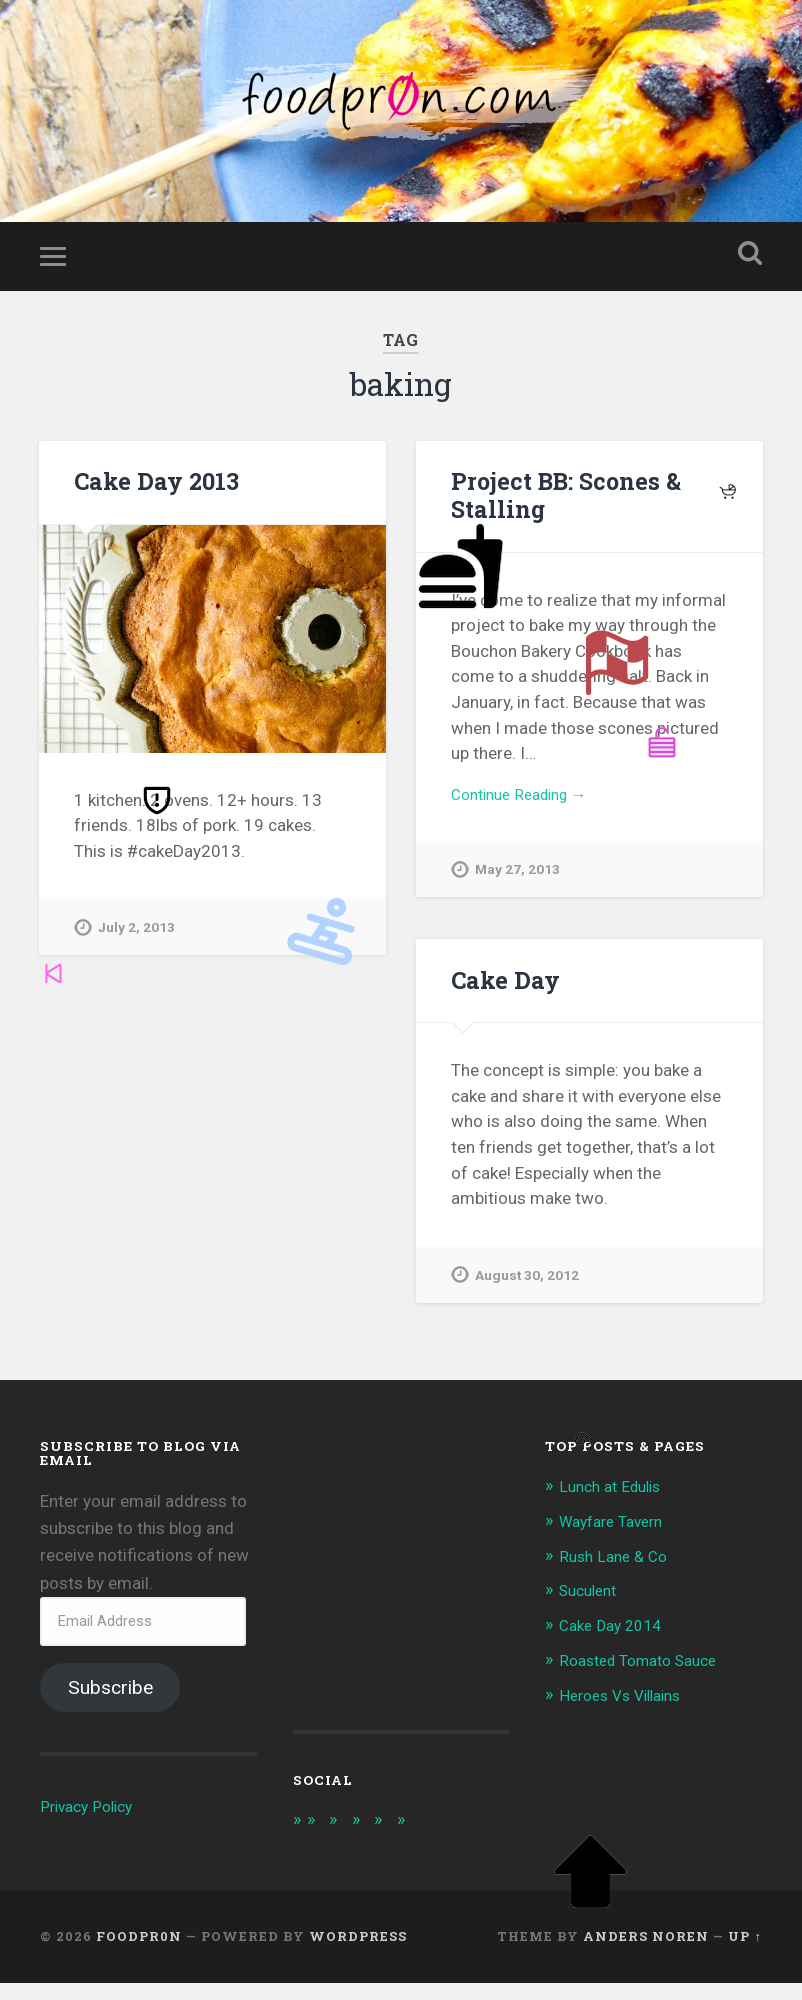  What do you see at coordinates (53, 973) in the screenshot?
I see `skip to previous track` at bounding box center [53, 973].